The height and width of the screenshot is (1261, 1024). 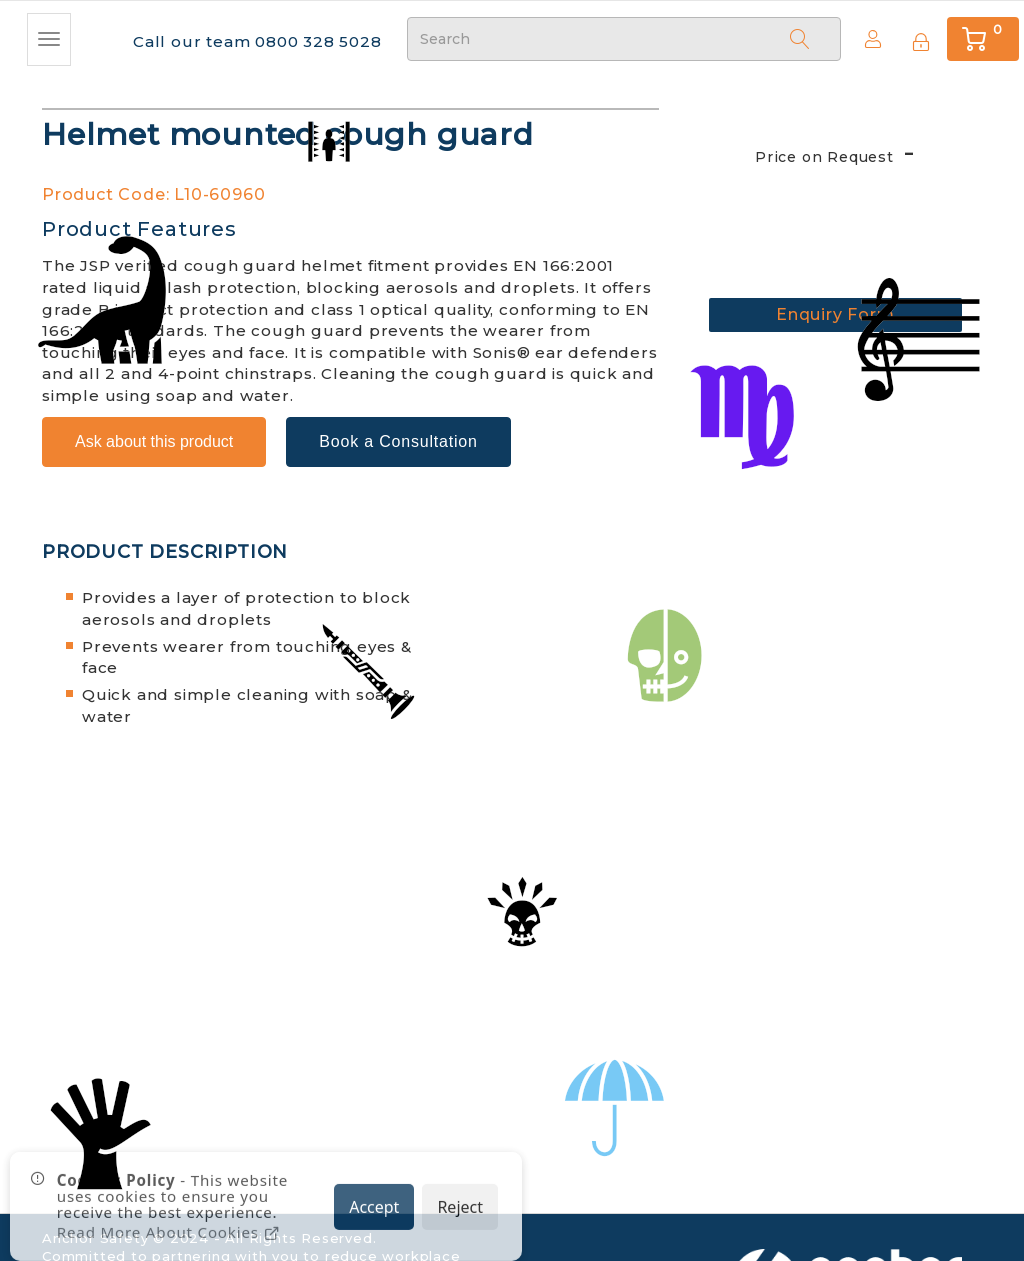 What do you see at coordinates (99, 1134) in the screenshot?
I see `high-five or wave gesture` at bounding box center [99, 1134].